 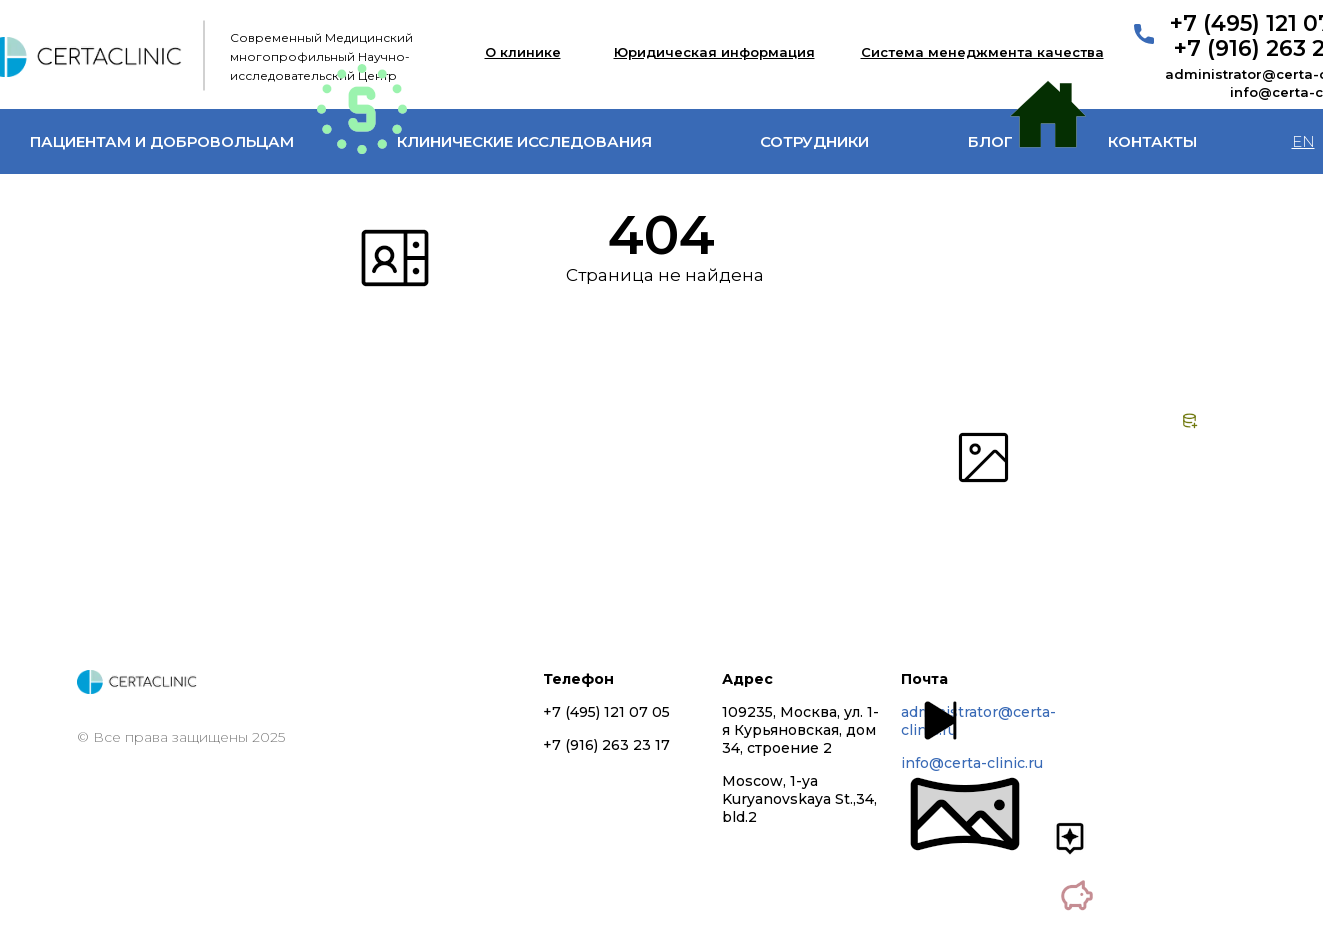 I want to click on view panorama or wide-angle photos, so click(x=965, y=814).